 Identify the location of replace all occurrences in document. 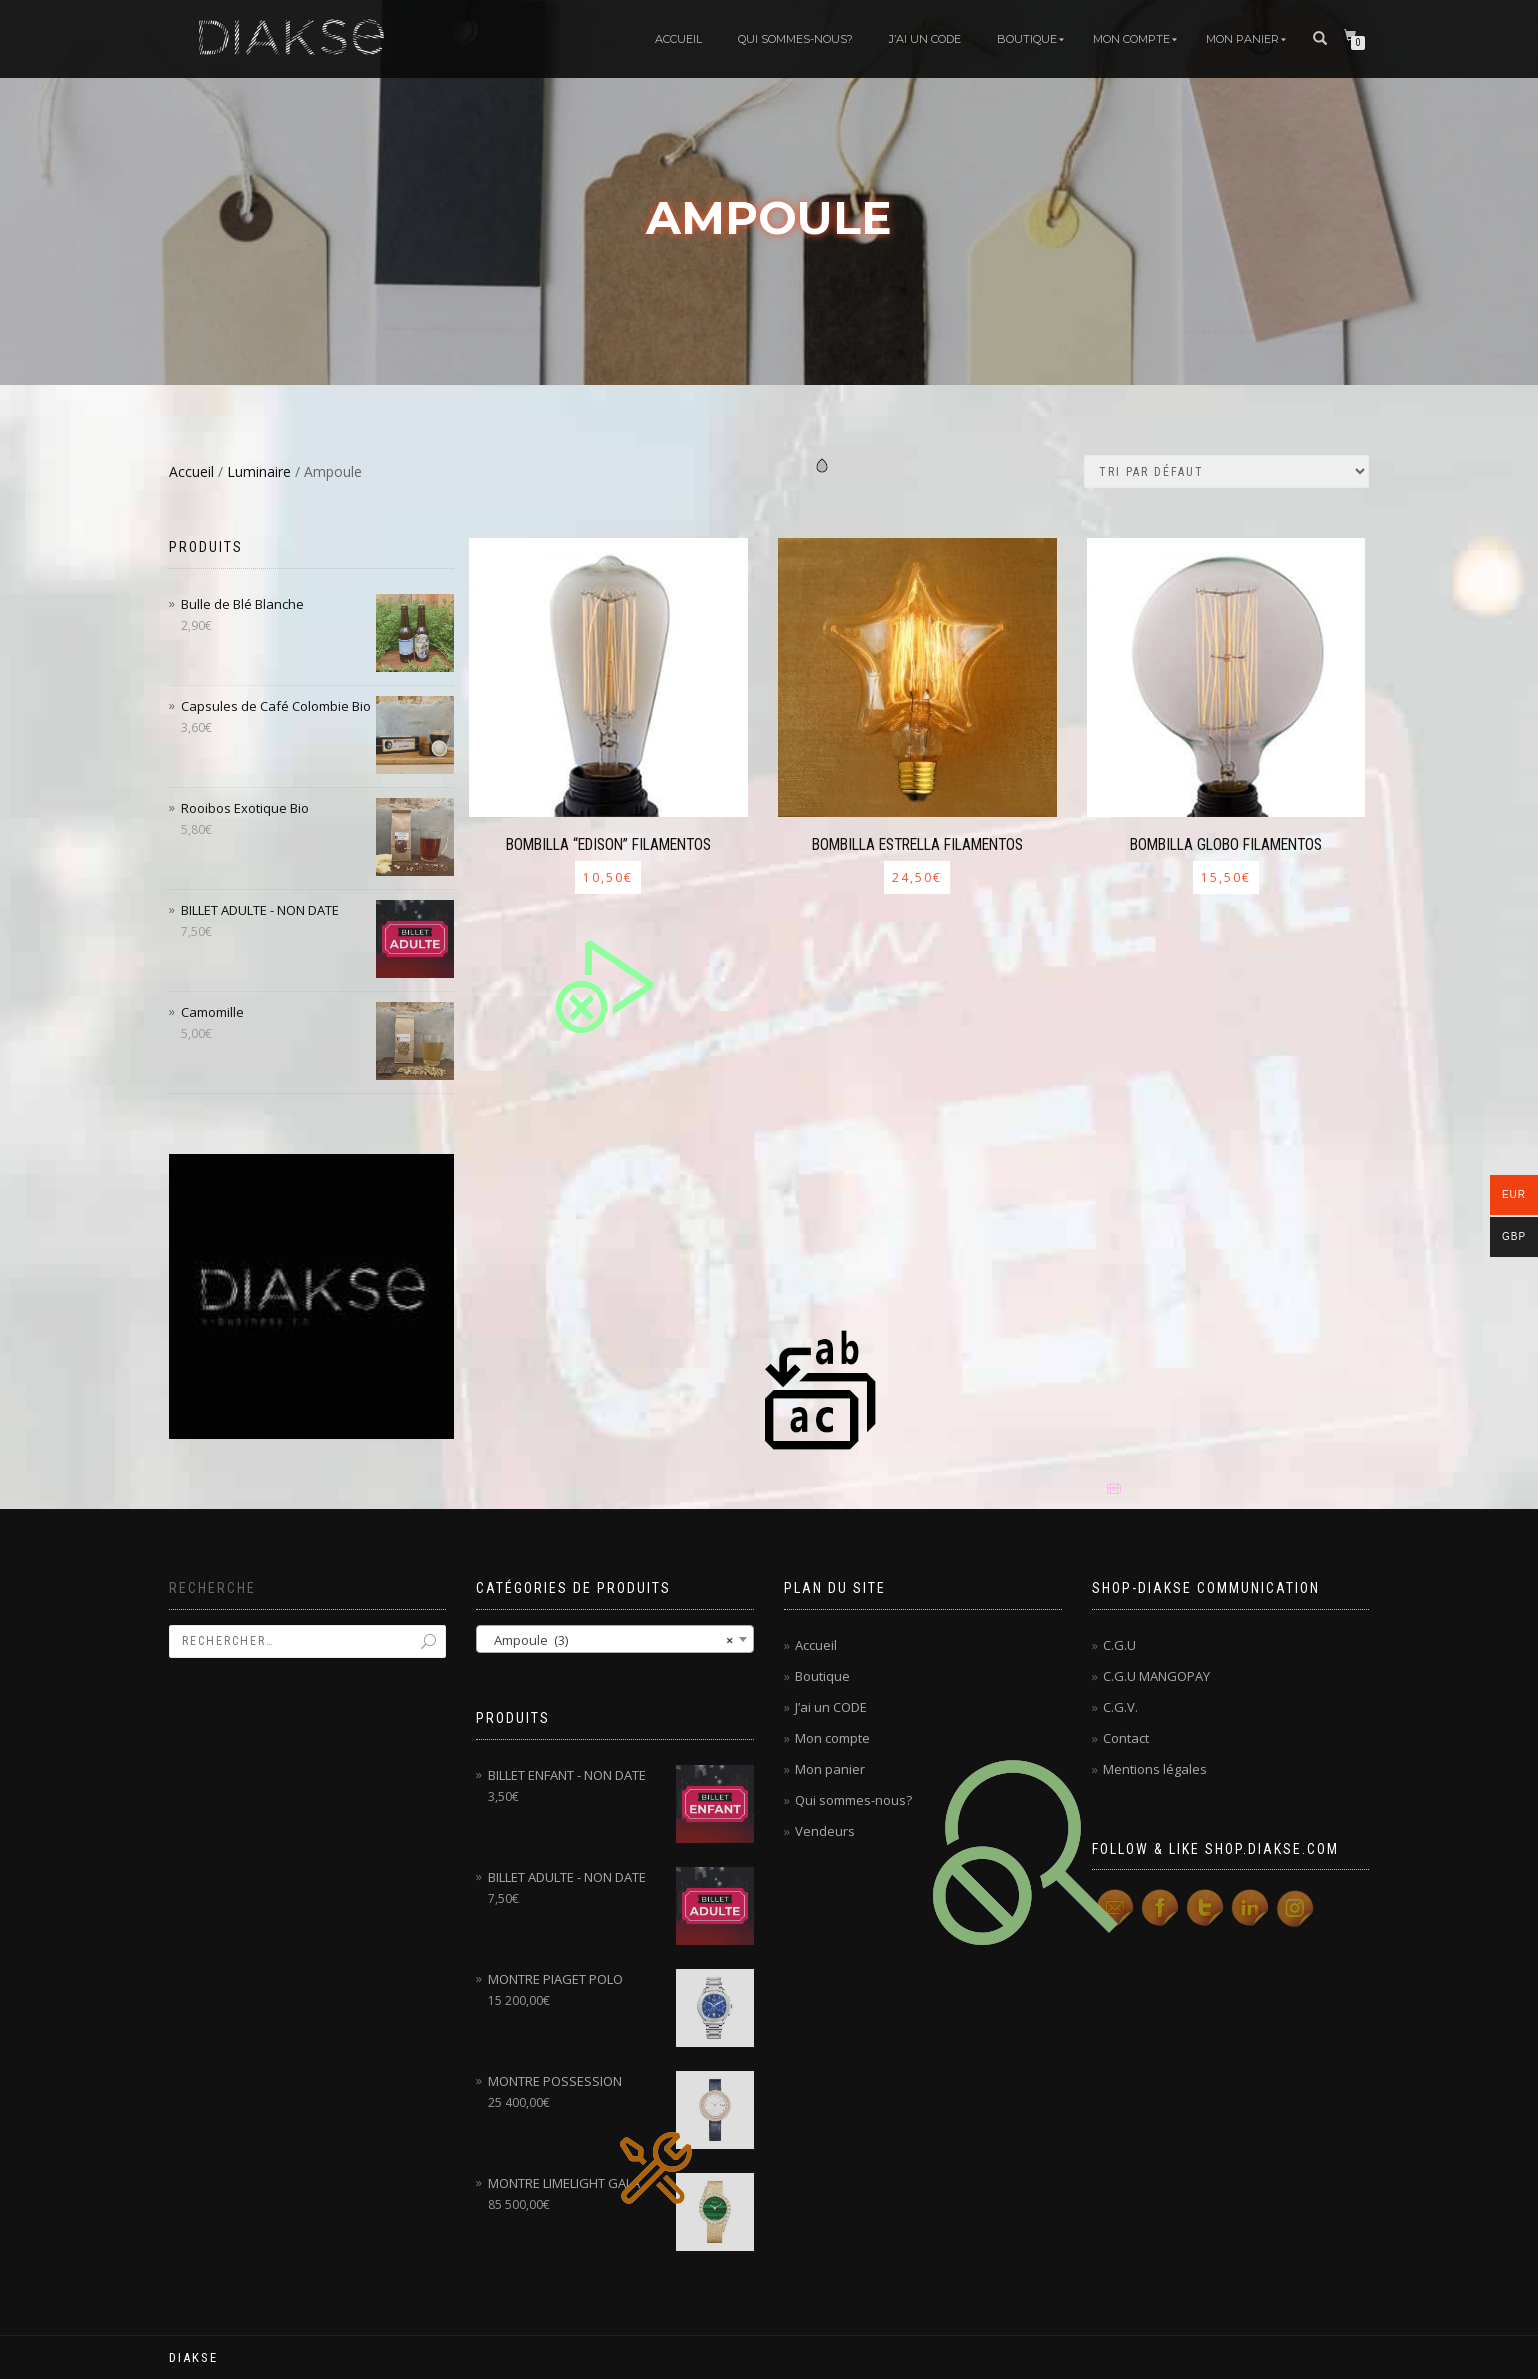
(816, 1390).